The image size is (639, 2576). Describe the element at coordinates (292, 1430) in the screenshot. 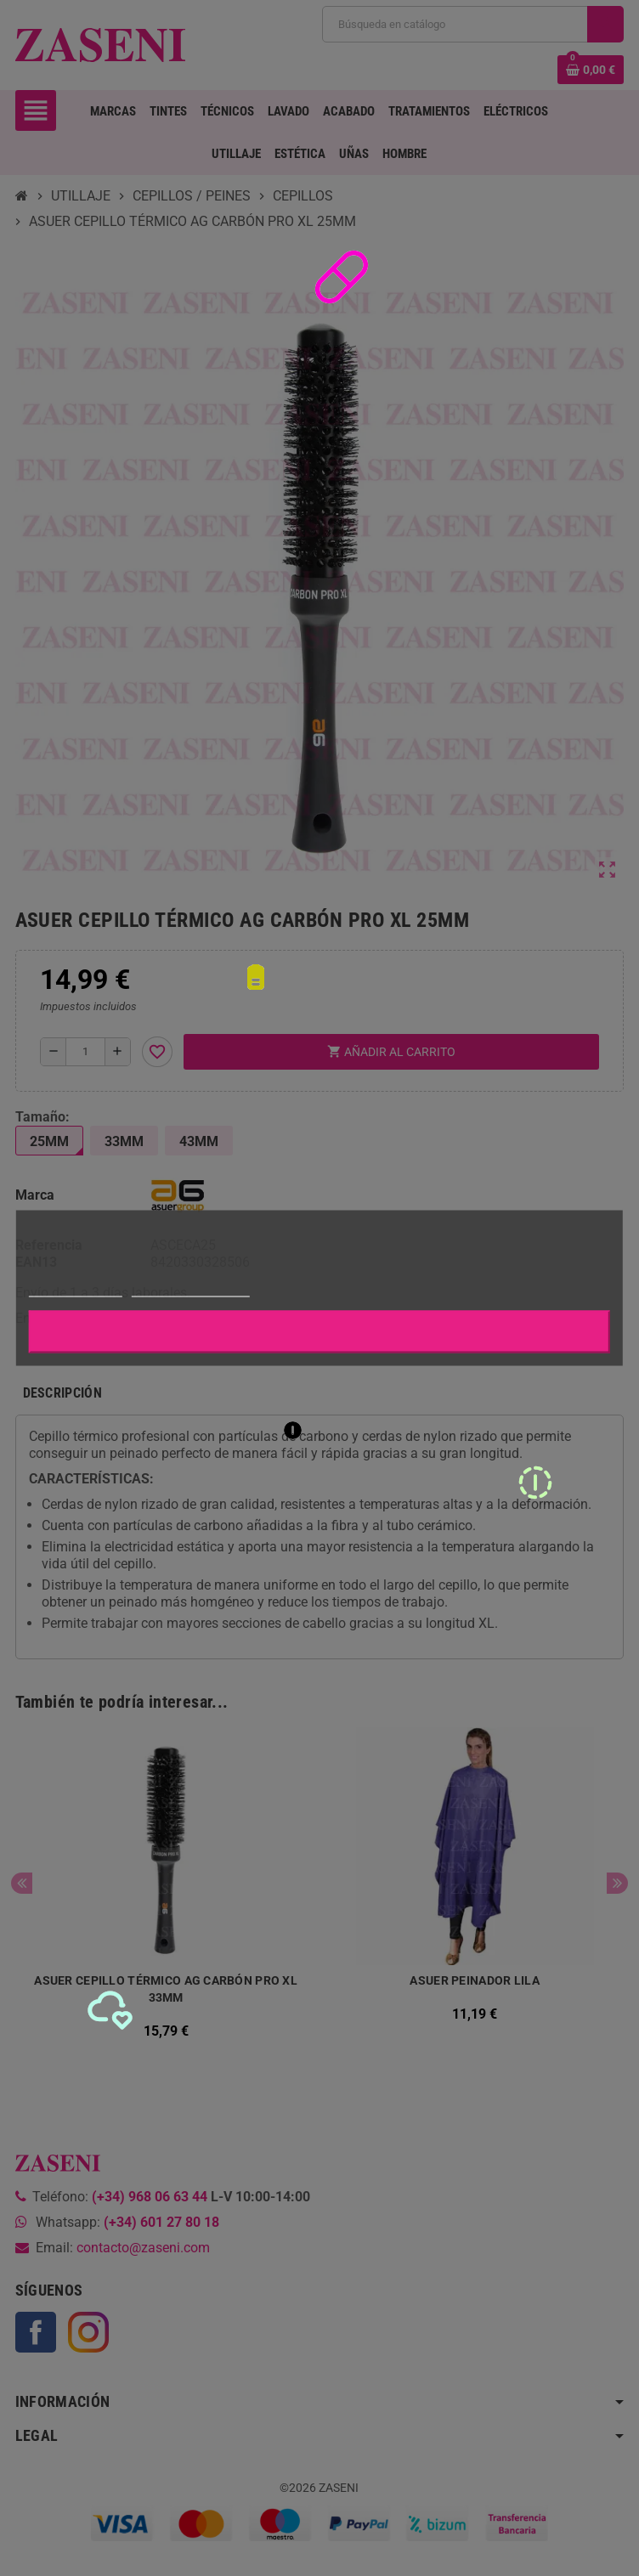

I see `access information or help details` at that location.